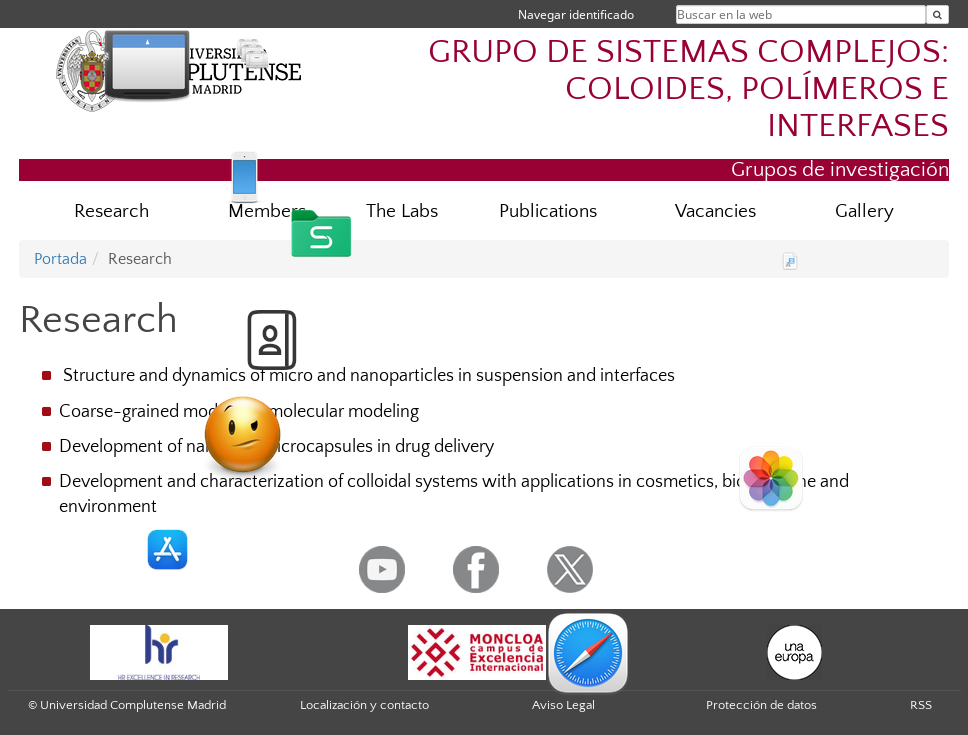 The width and height of the screenshot is (968, 735). What do you see at coordinates (244, 176) in the screenshot?
I see `iPod touch device connected` at bounding box center [244, 176].